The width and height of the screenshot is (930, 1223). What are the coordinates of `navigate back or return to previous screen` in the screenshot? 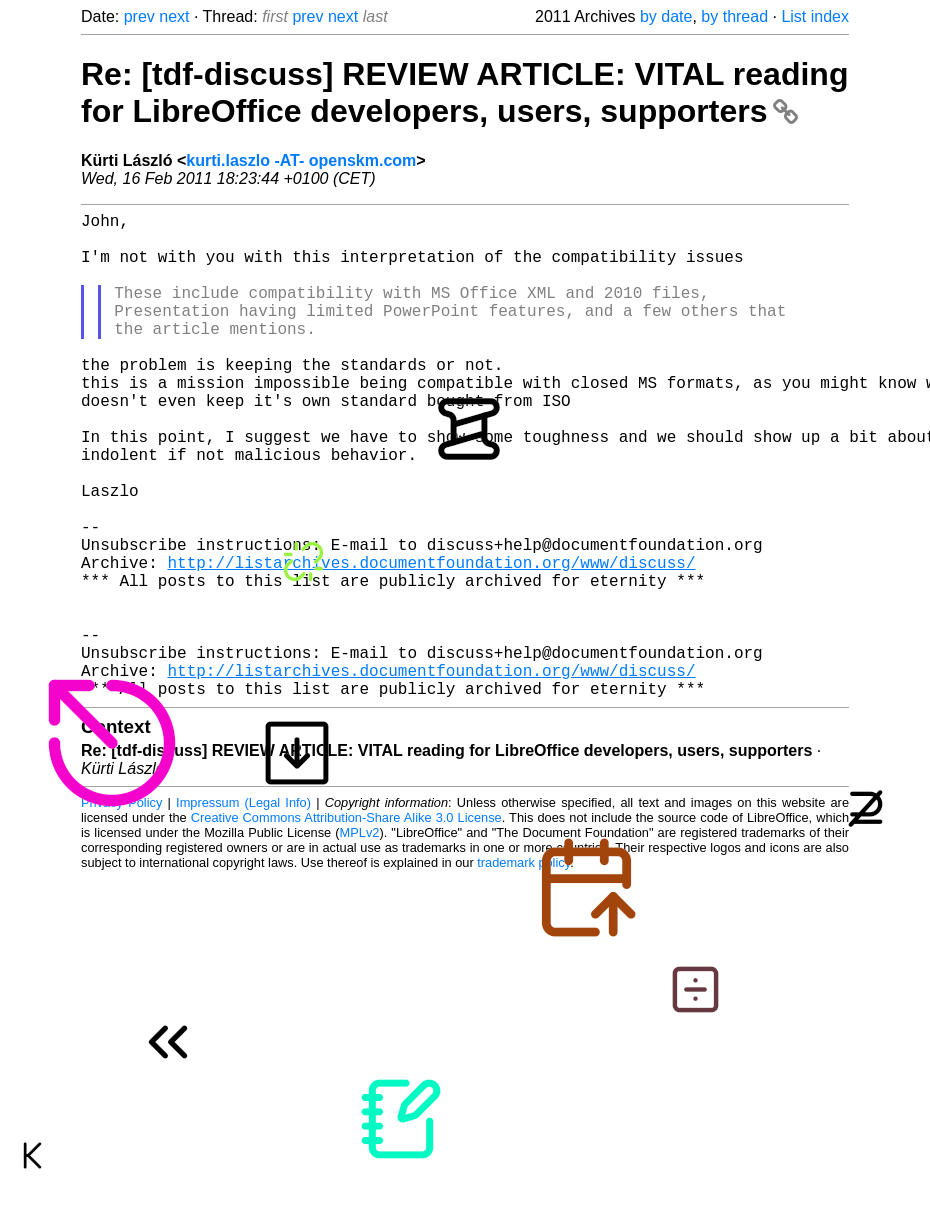 It's located at (112, 743).